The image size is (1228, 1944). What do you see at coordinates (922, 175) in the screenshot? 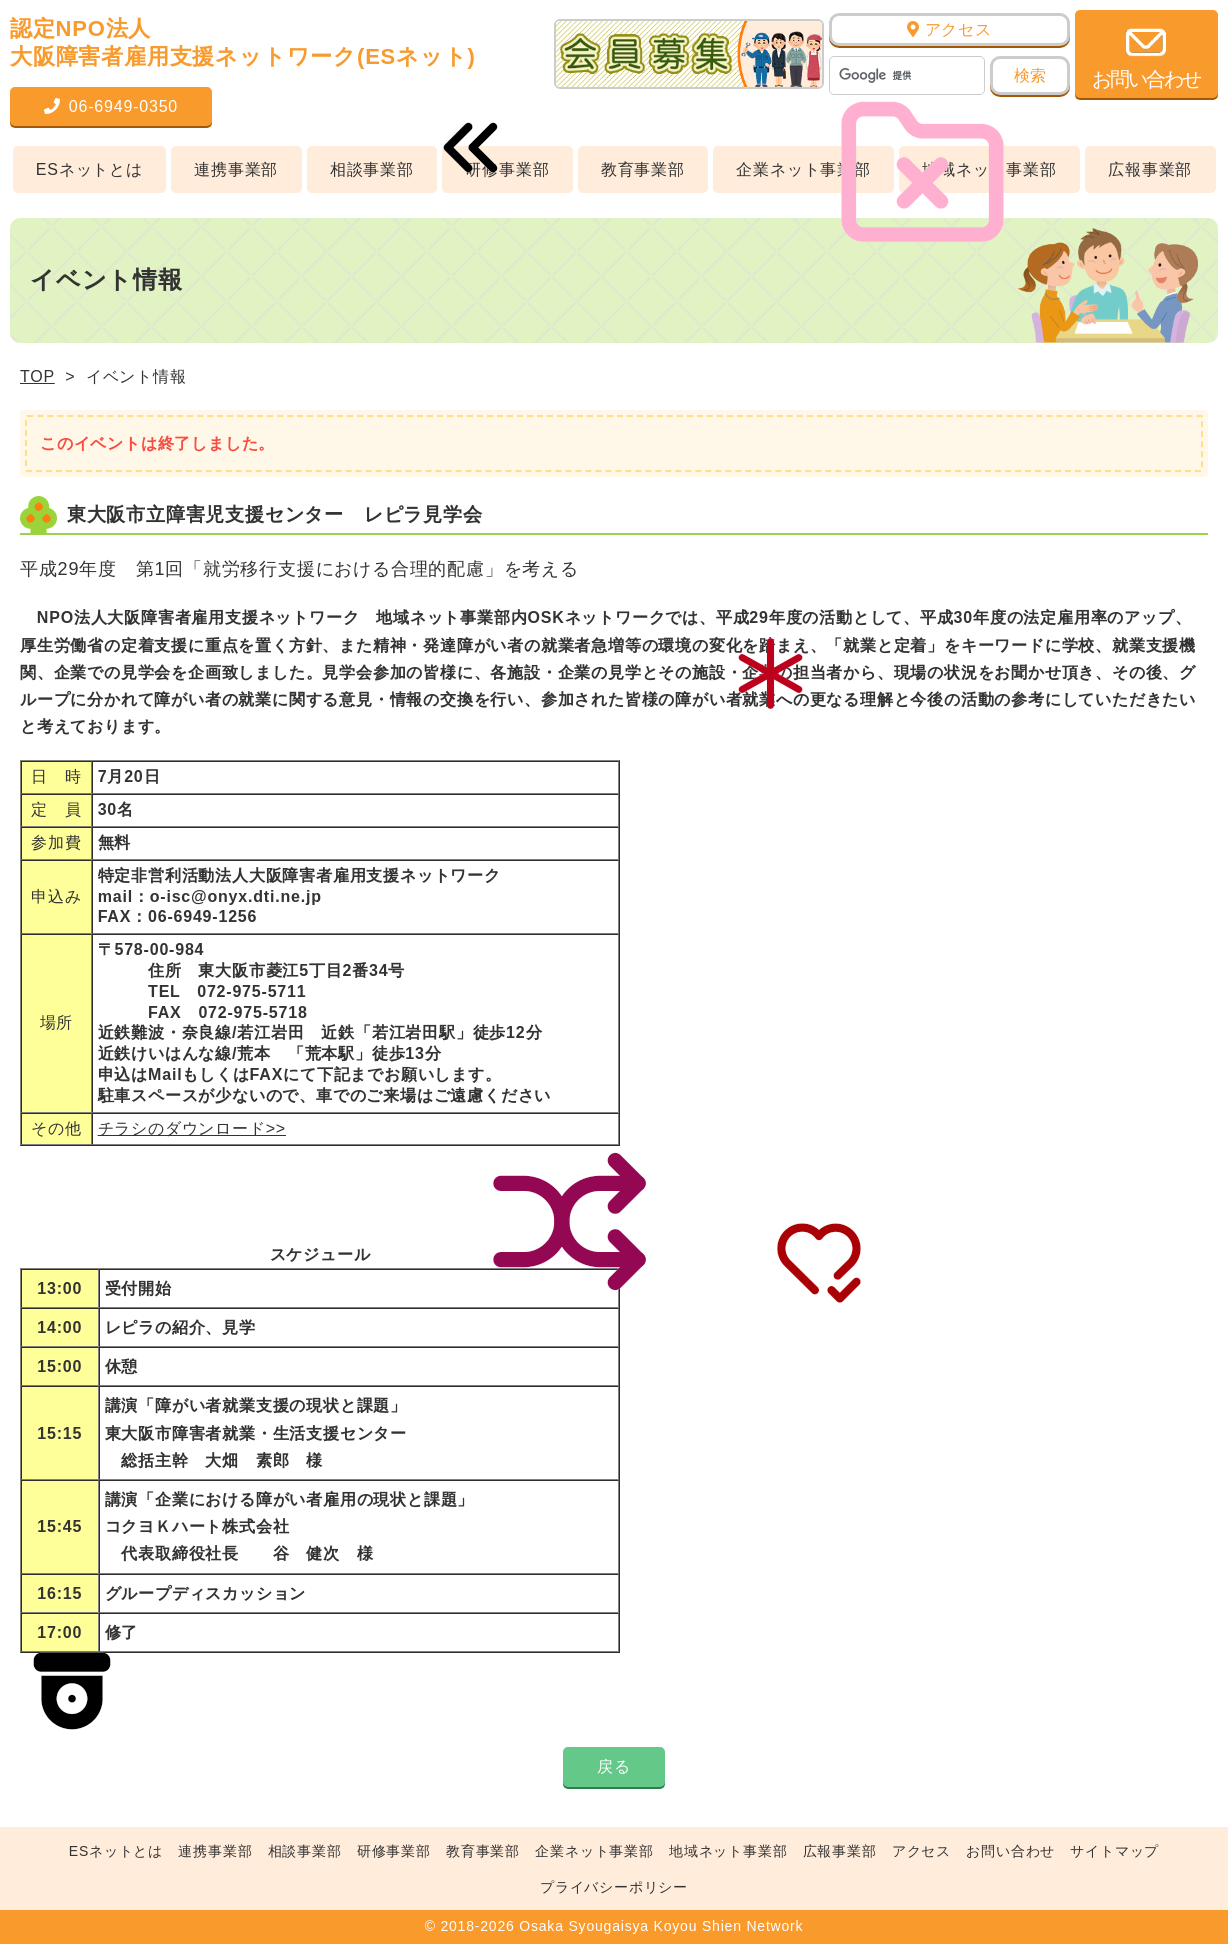
I see `delete a folder` at bounding box center [922, 175].